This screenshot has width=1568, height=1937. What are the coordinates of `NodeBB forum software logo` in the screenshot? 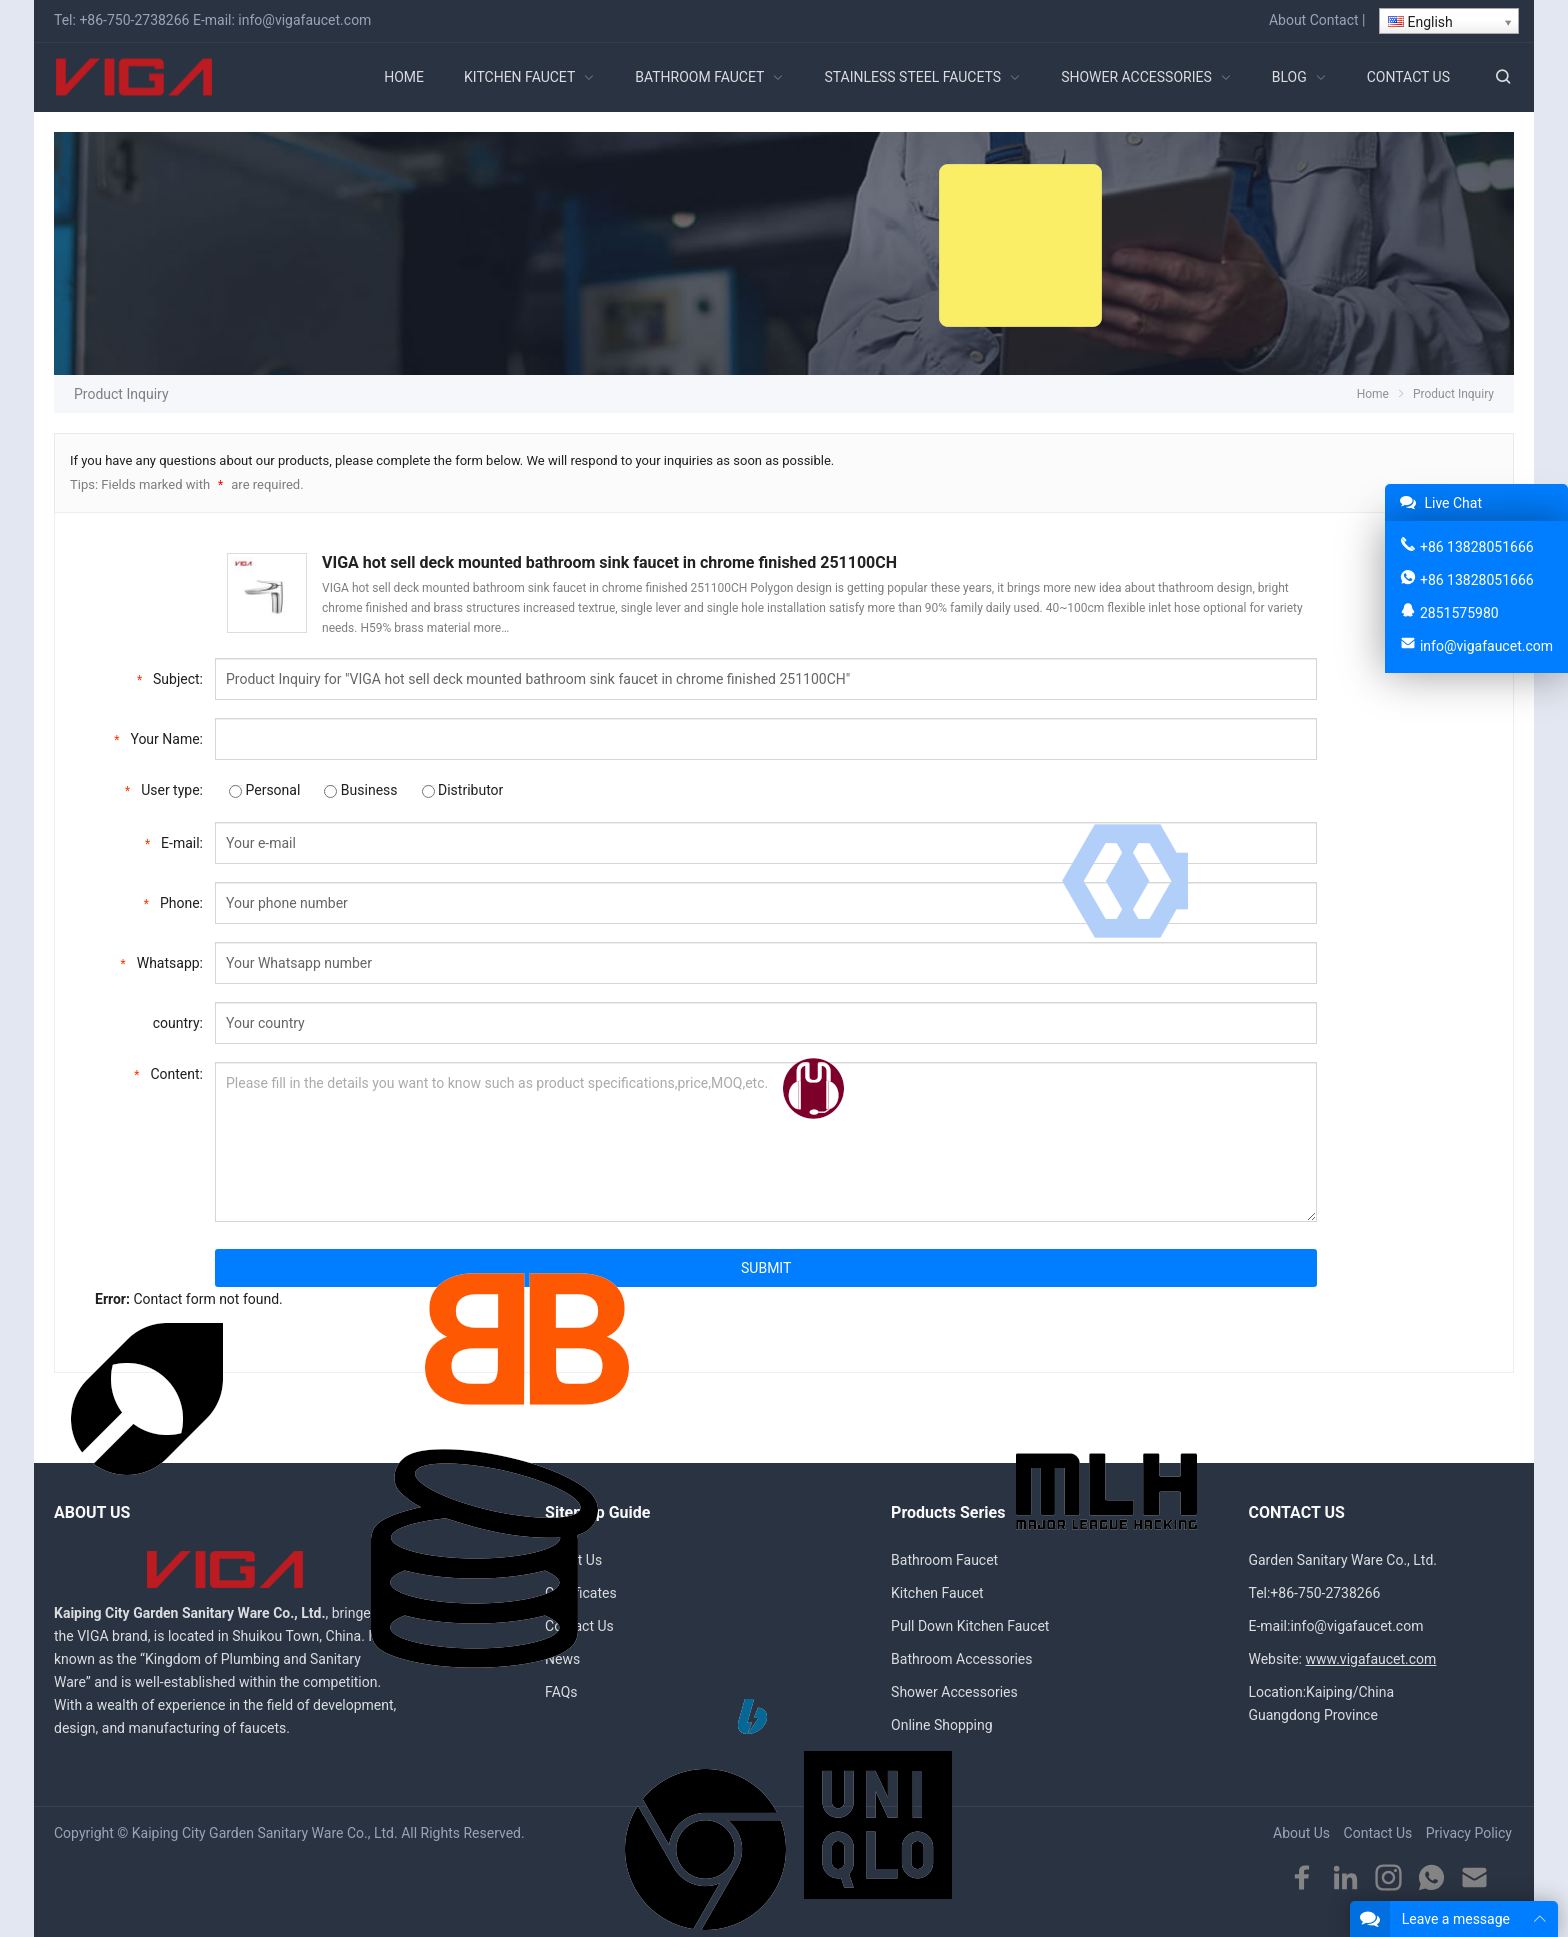 It's located at (527, 1339).